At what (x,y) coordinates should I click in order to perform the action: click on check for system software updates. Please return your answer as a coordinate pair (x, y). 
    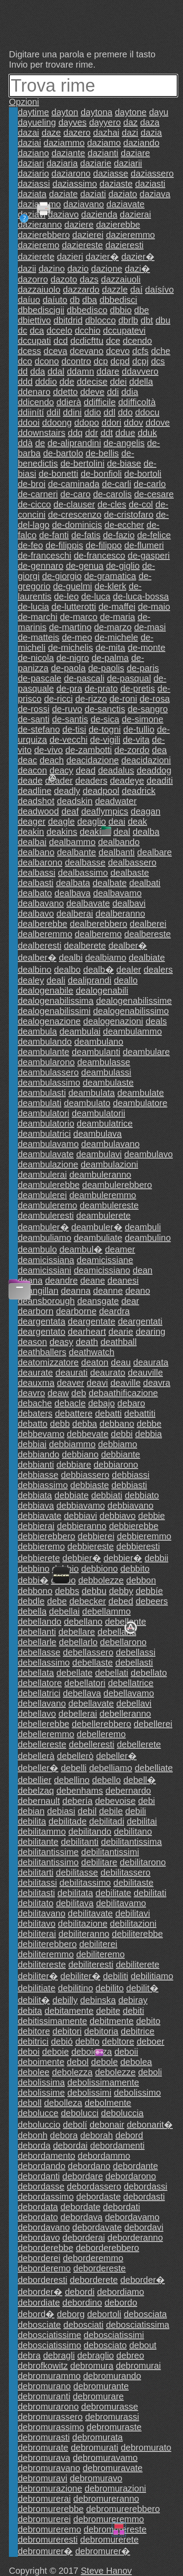
    Looking at the image, I should click on (52, 778).